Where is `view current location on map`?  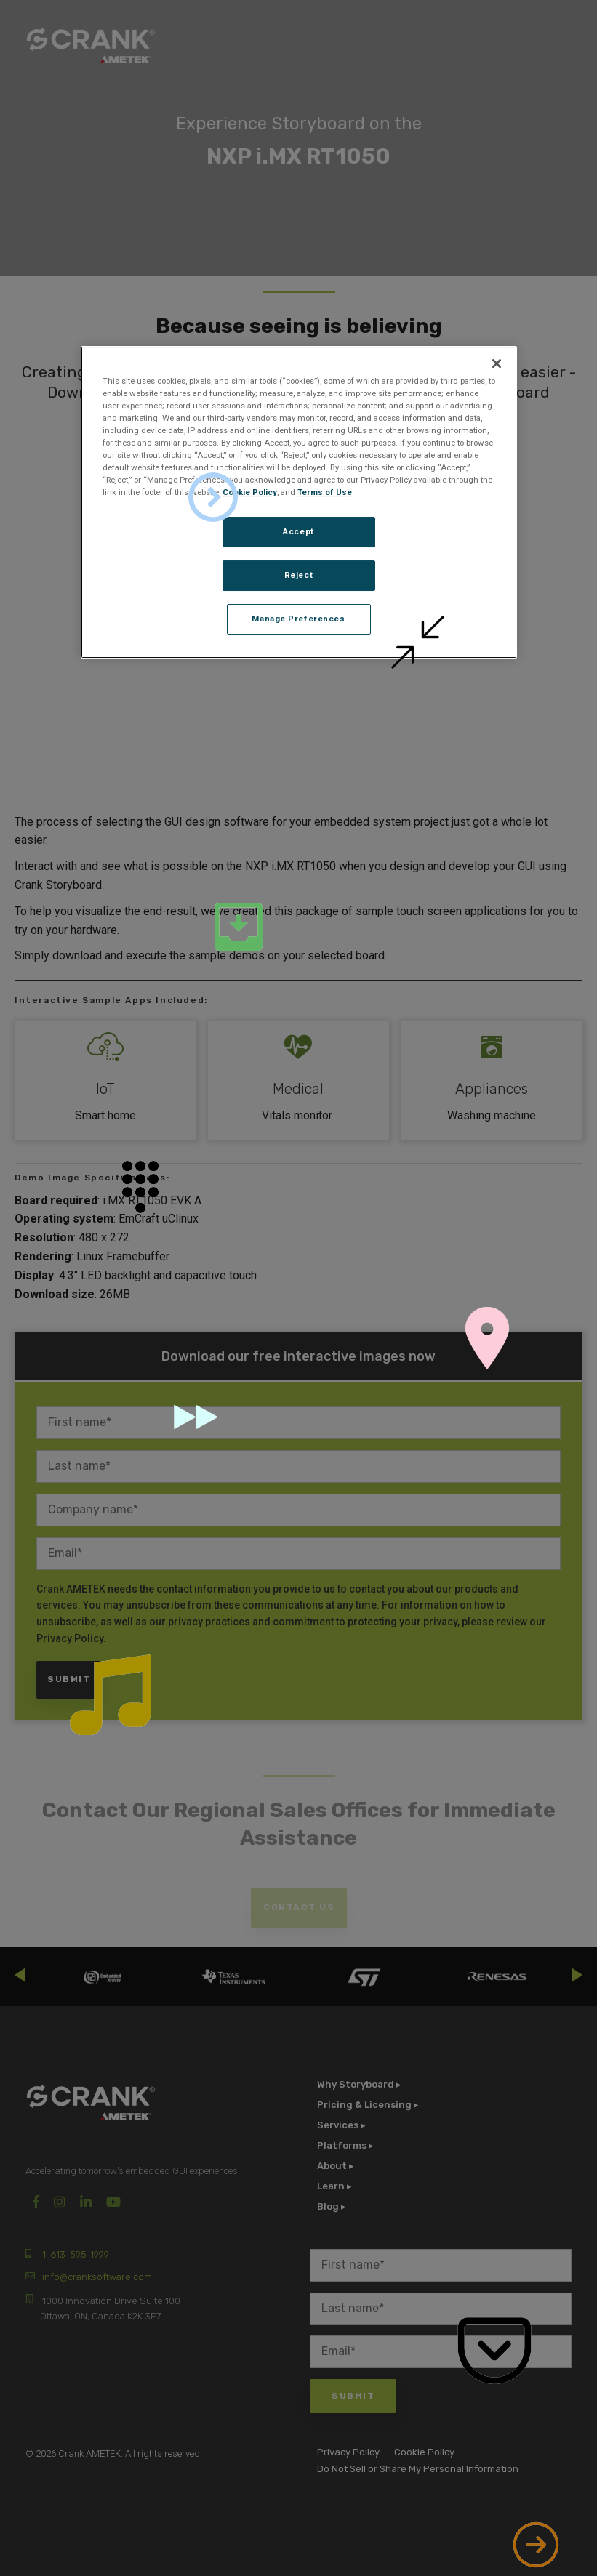
view current location on map is located at coordinates (487, 1338).